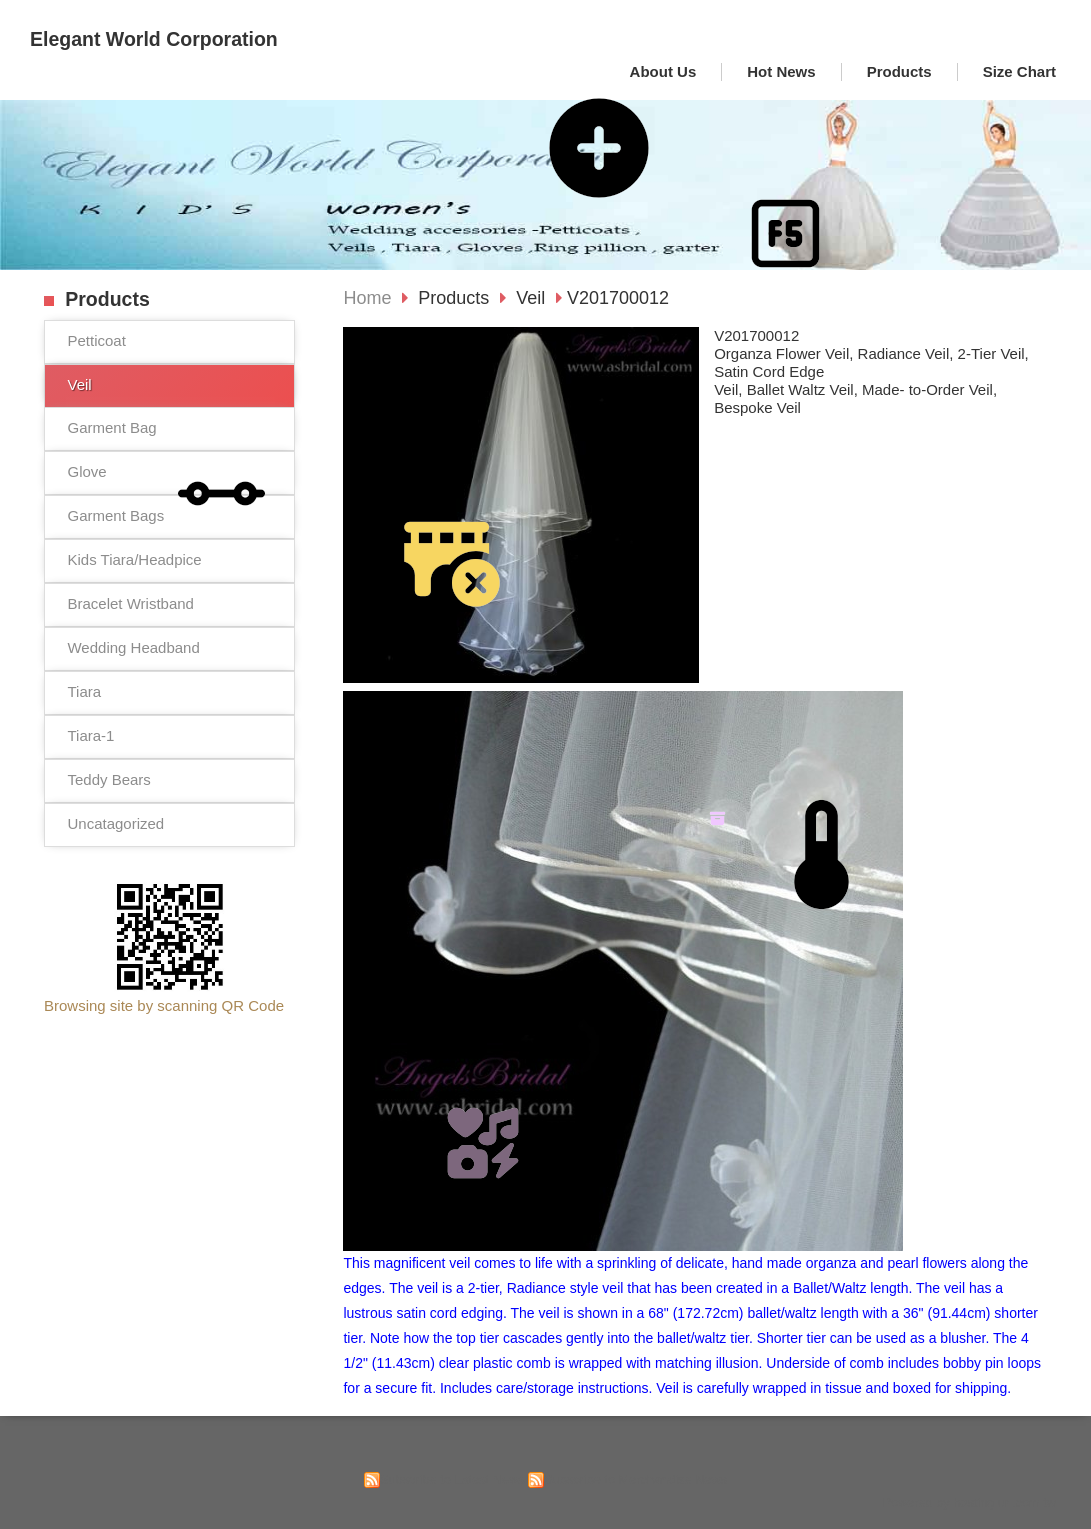 This screenshot has width=1091, height=1529. I want to click on add a new item, so click(599, 148).